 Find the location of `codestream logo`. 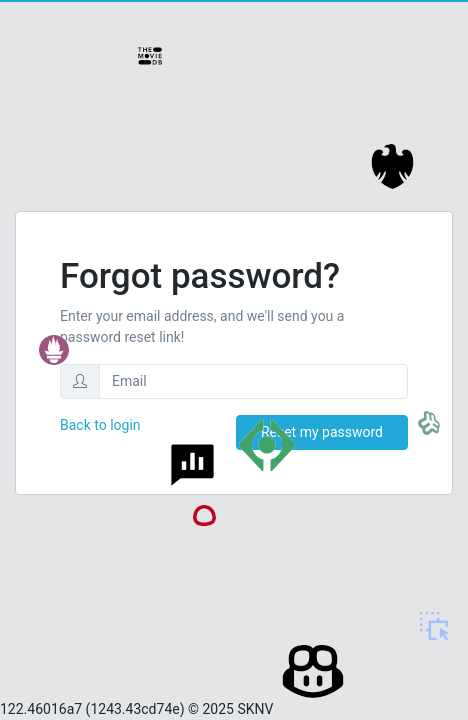

codestream logo is located at coordinates (267, 445).